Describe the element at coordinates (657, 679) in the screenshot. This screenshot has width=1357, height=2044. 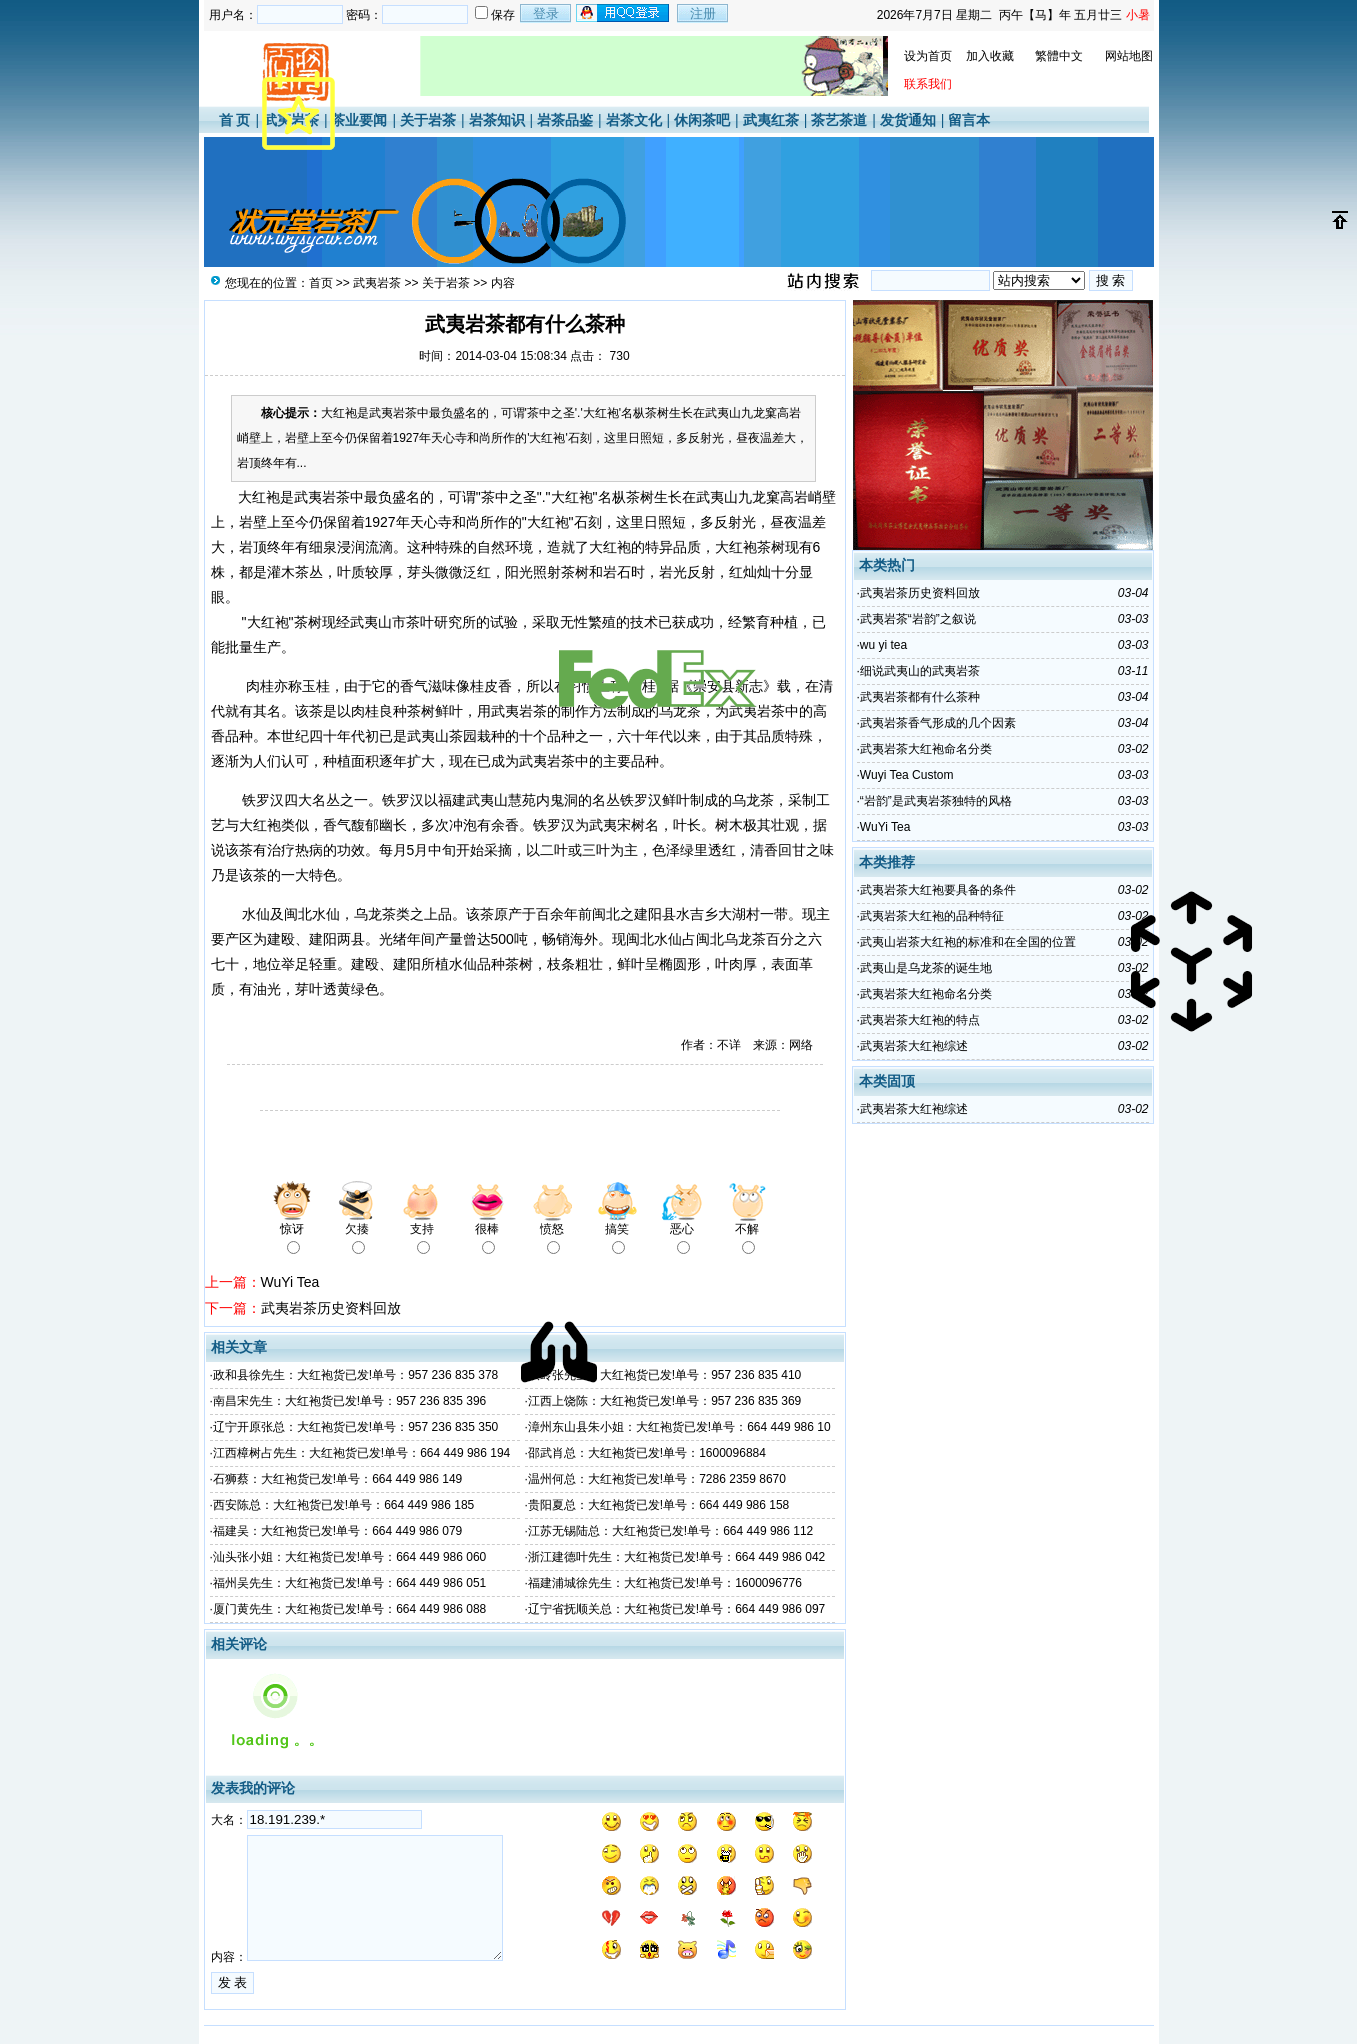
I see `fedex shipping or delivery services` at that location.